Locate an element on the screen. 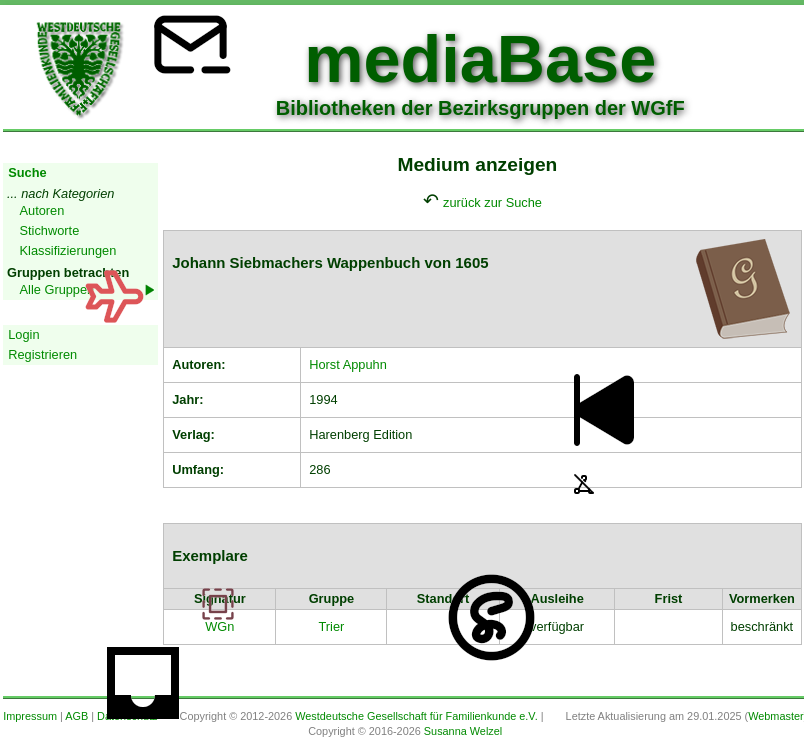 This screenshot has width=804, height=747. enable airplane mode is located at coordinates (114, 296).